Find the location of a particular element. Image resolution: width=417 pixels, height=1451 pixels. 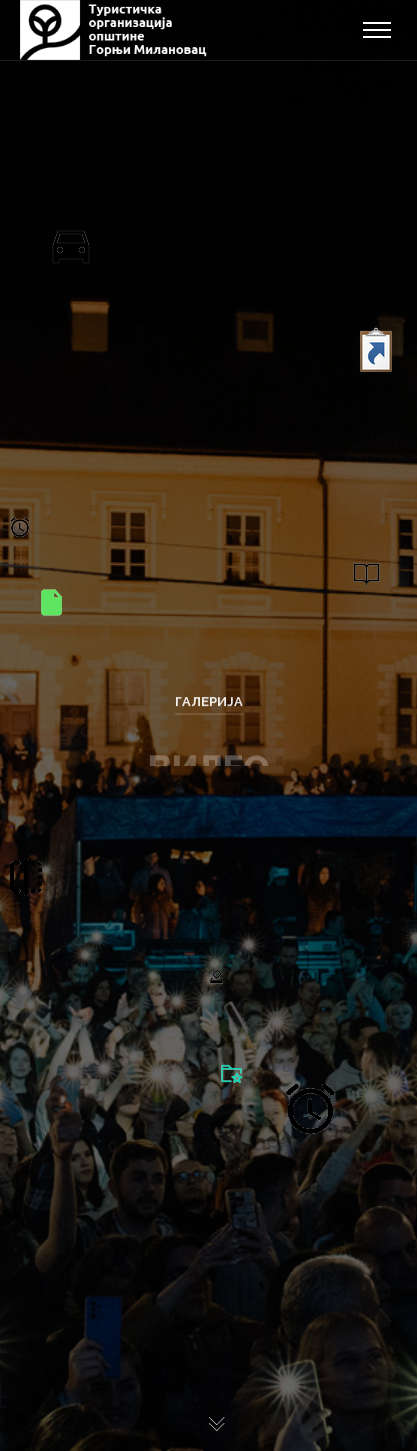

flip image horizontally is located at coordinates (26, 877).